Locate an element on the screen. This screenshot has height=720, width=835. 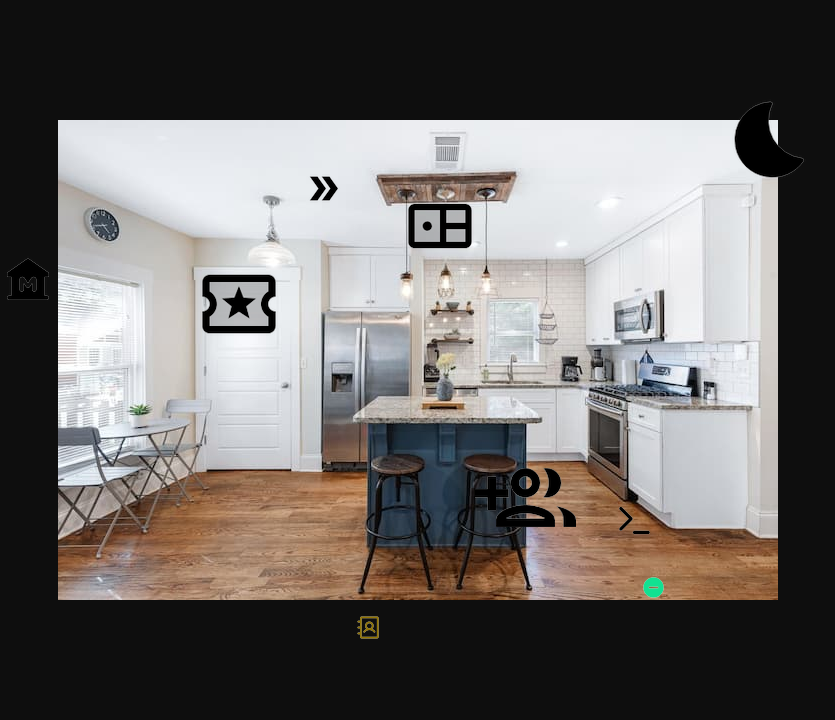
view nearby museums on the map is located at coordinates (28, 279).